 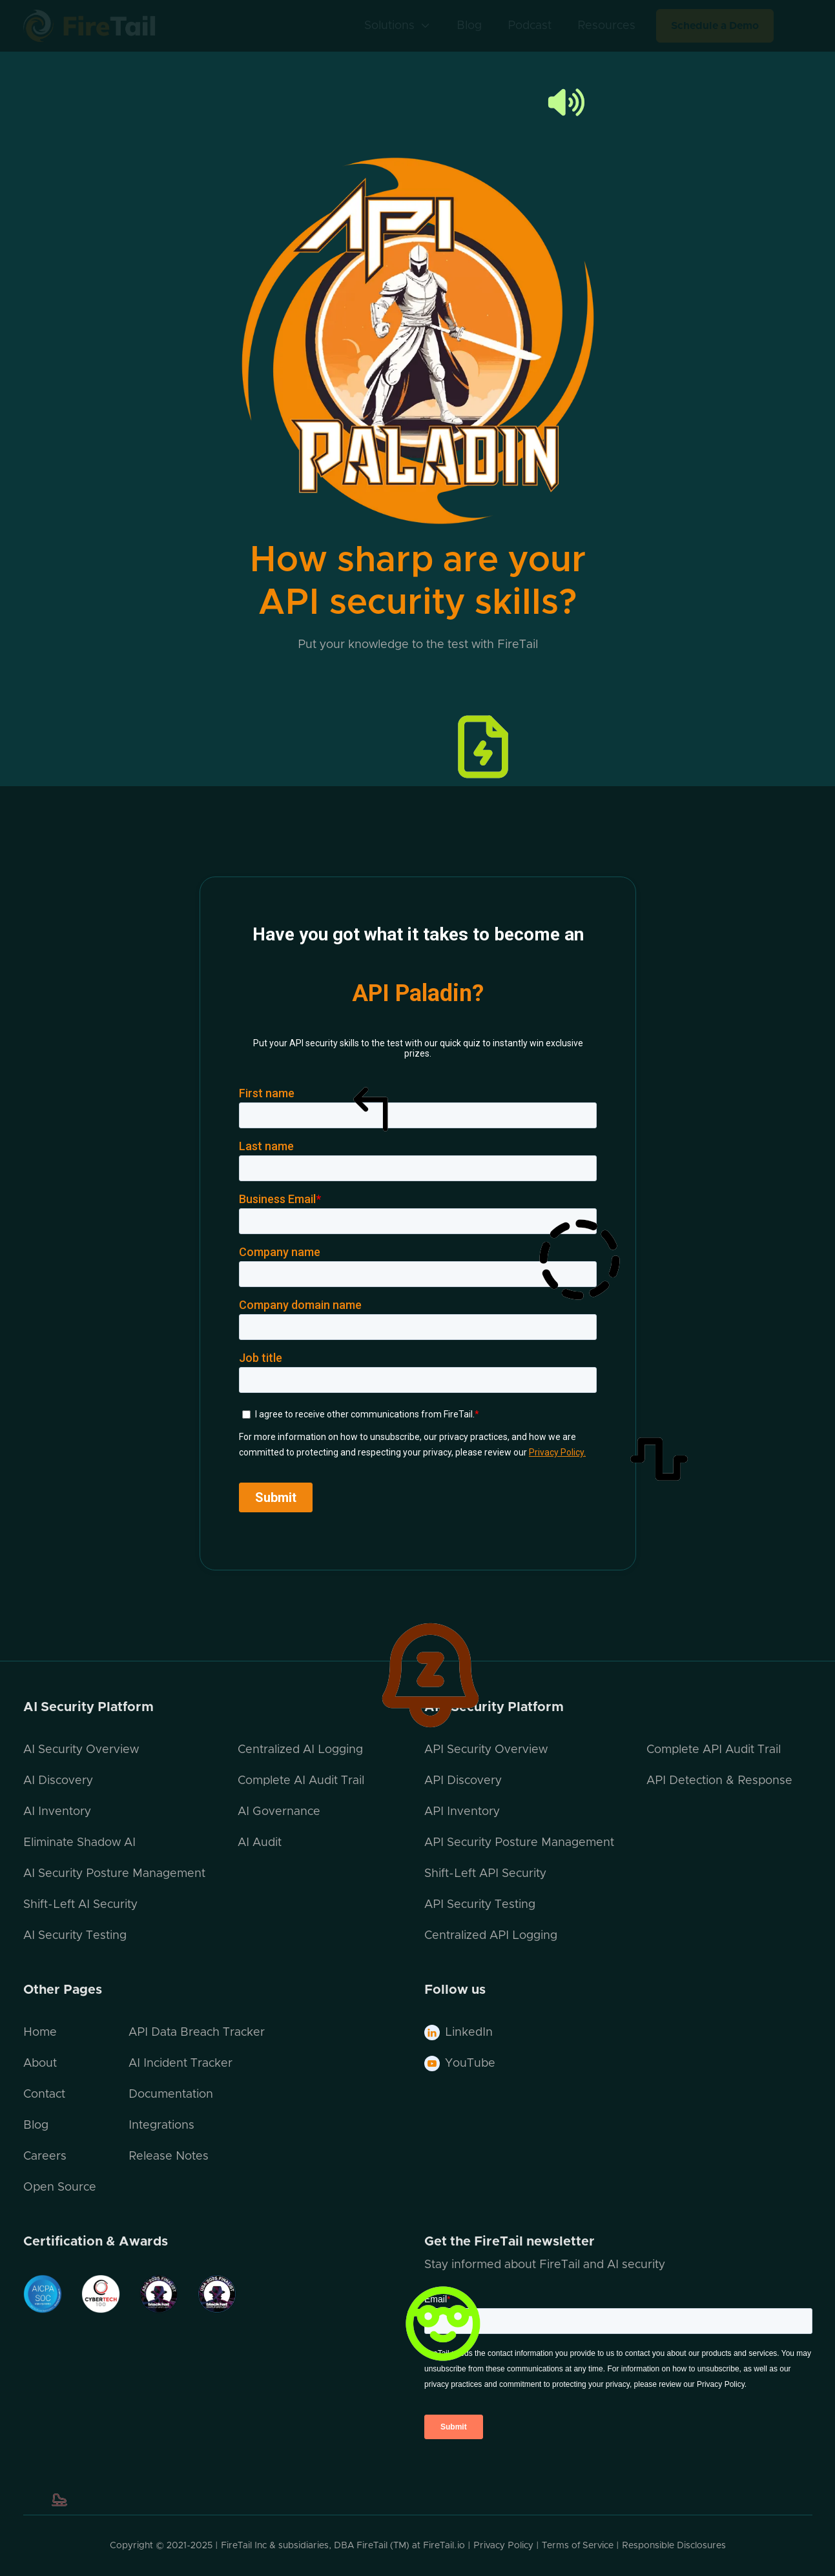 What do you see at coordinates (659, 1459) in the screenshot?
I see `view square wave audio signal` at bounding box center [659, 1459].